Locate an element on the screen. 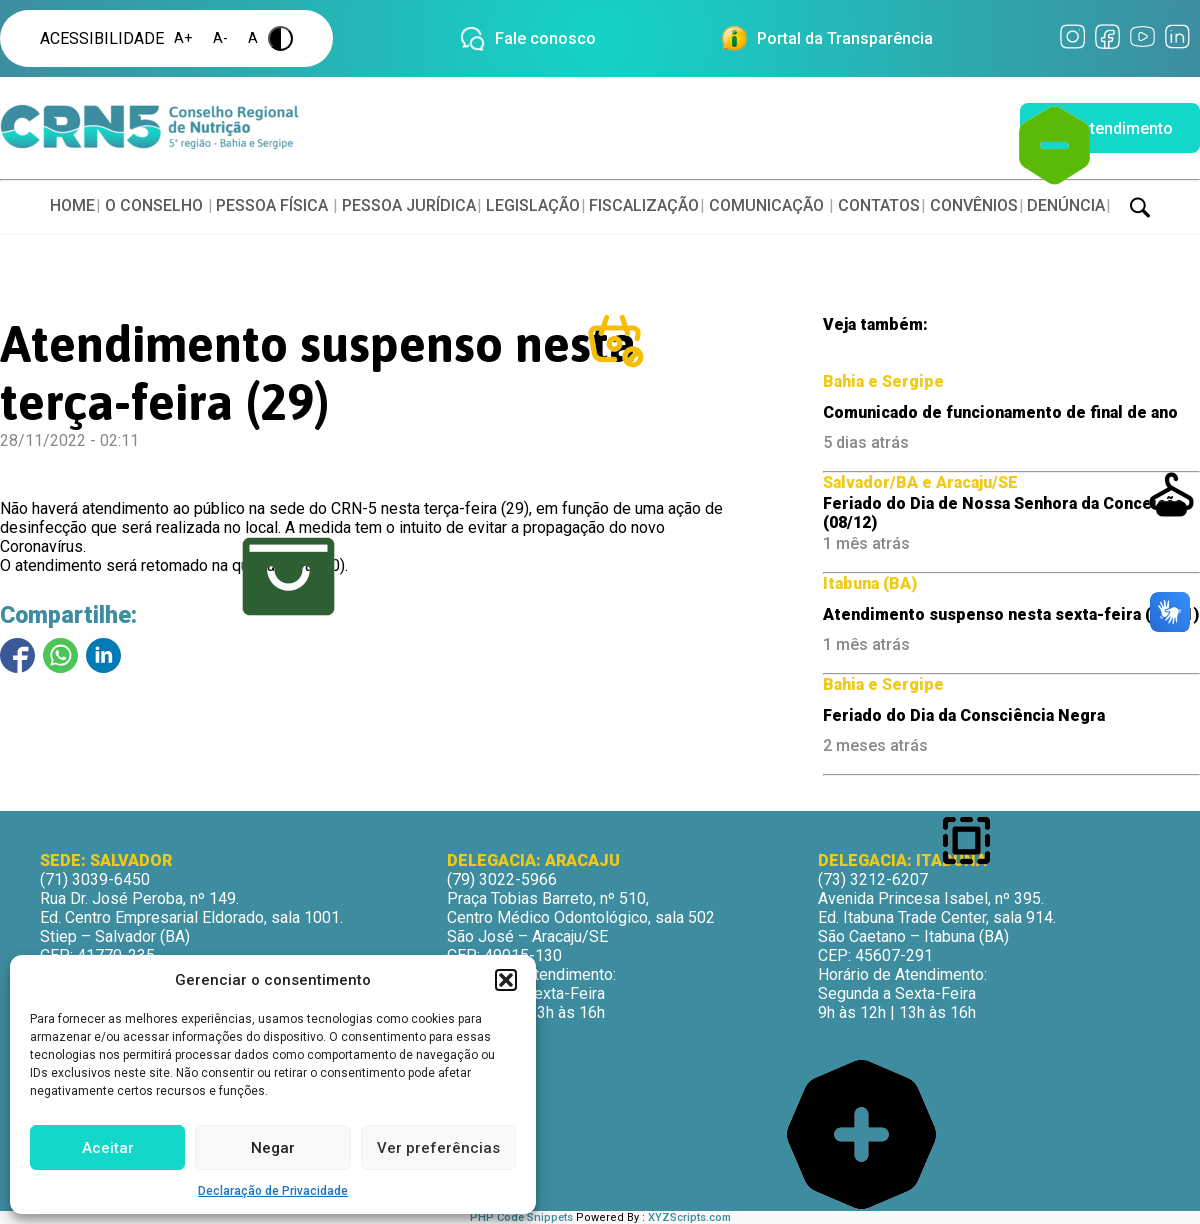  select all items is located at coordinates (966, 840).